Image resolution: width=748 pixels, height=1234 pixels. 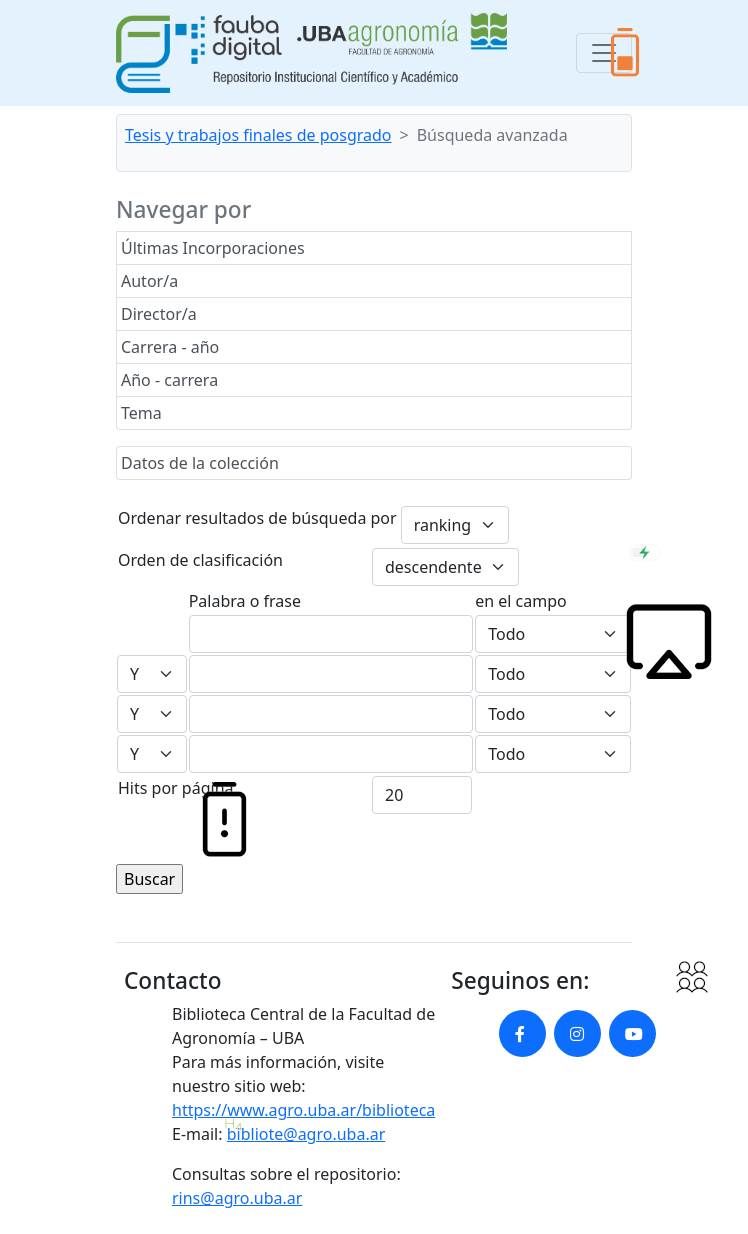 What do you see at coordinates (232, 1124) in the screenshot?
I see `format text as heading level 4` at bounding box center [232, 1124].